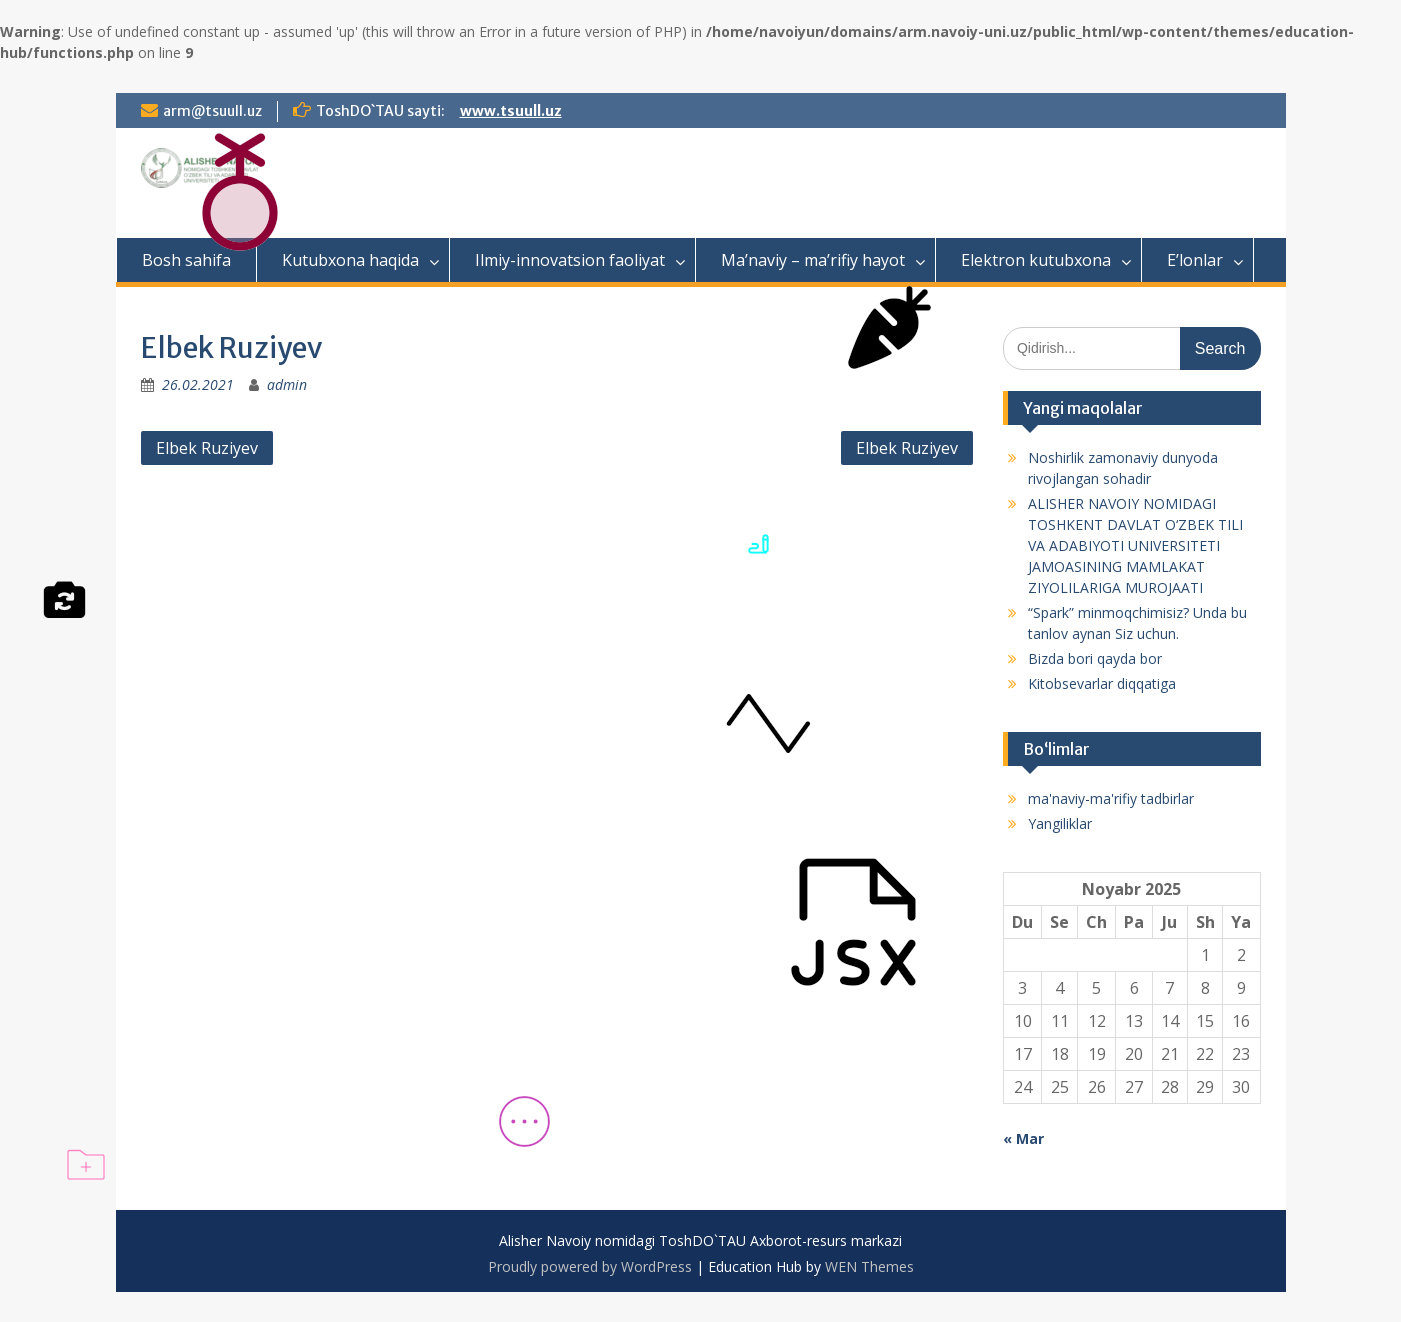 The image size is (1401, 1322). I want to click on create a new folder, so click(86, 1164).